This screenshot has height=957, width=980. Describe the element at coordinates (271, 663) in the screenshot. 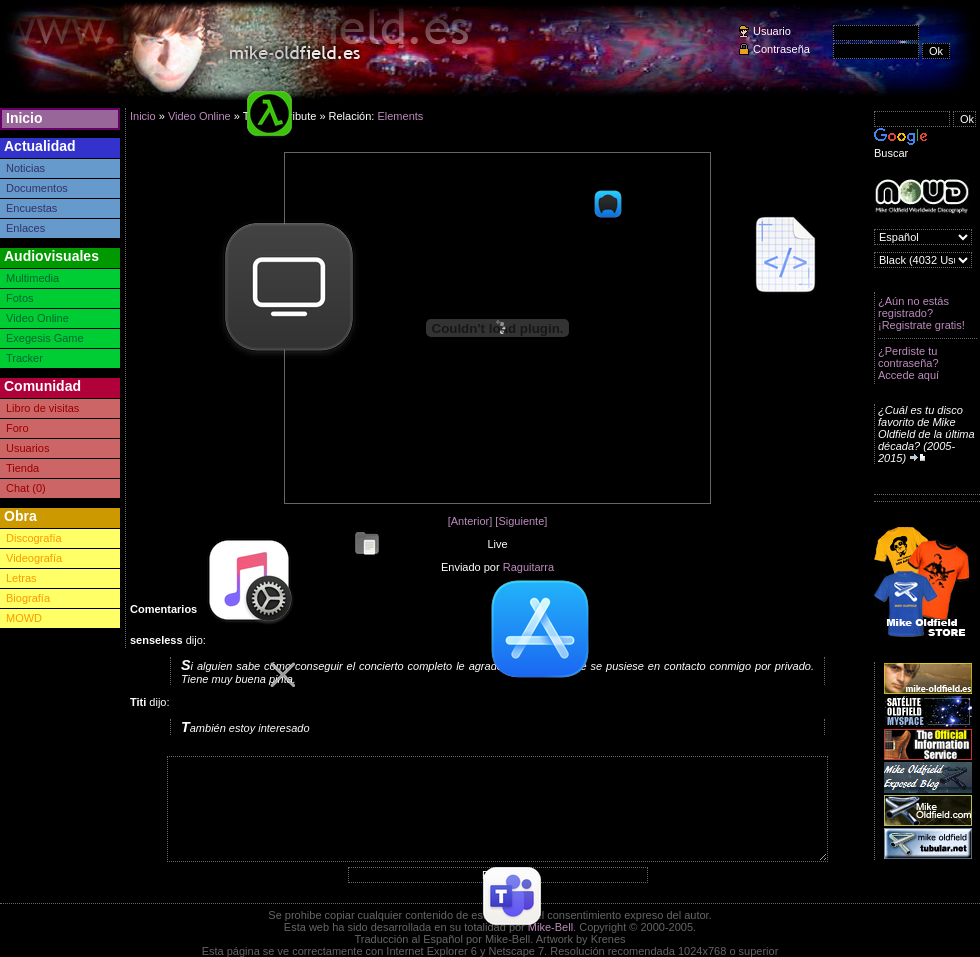

I see `delete or remove an item` at that location.